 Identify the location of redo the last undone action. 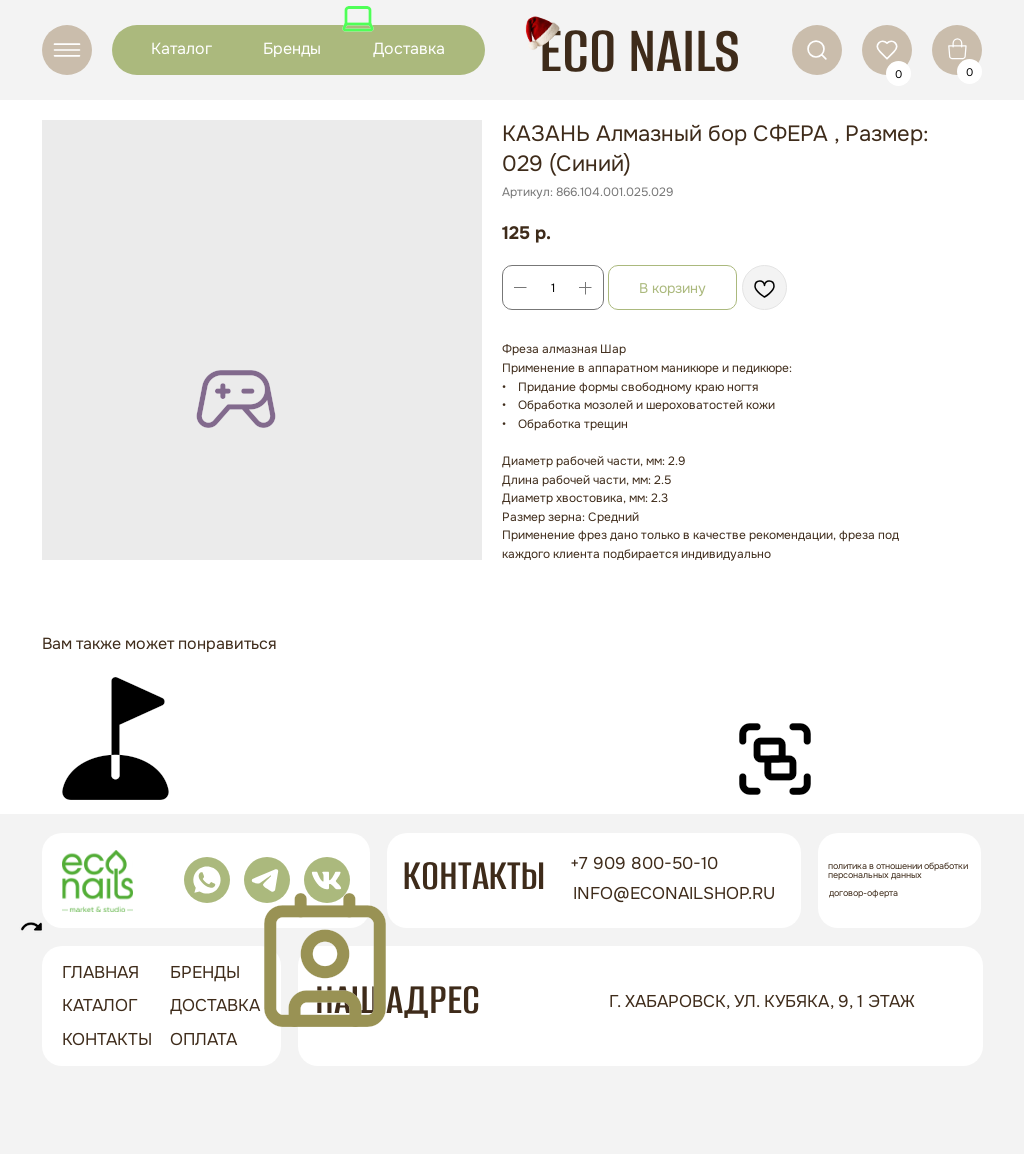
(31, 926).